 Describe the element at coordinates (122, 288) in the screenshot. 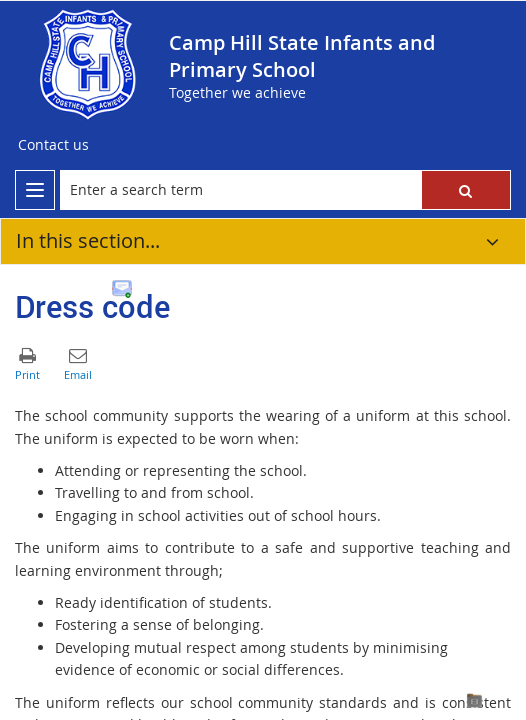

I see `compose a new email message` at that location.